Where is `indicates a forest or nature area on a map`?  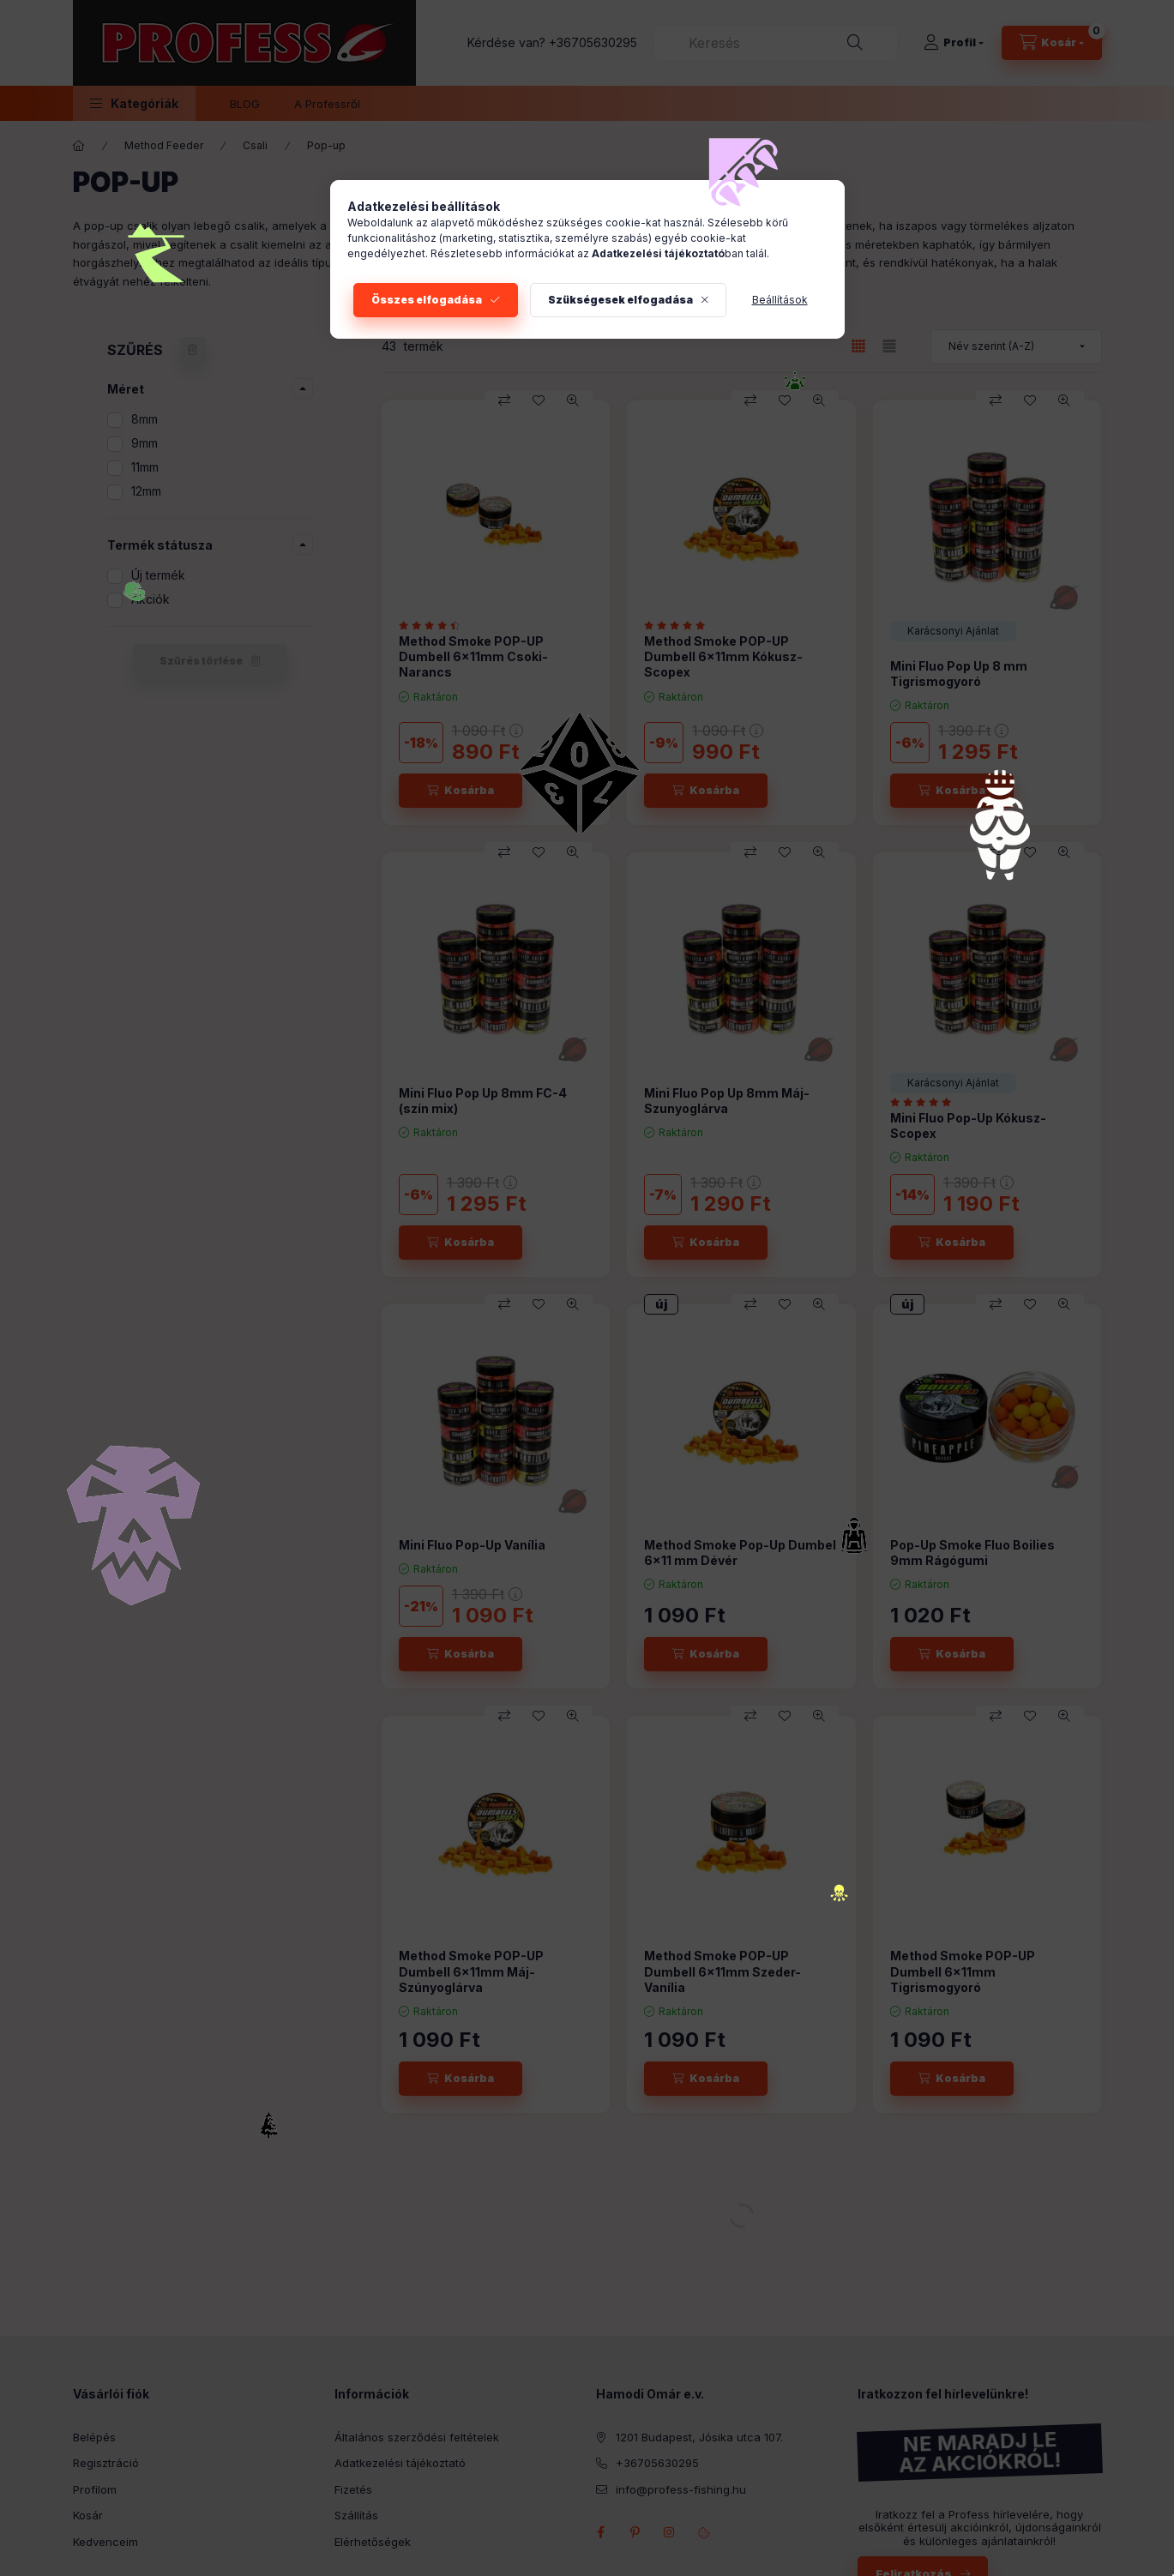
indicates a forest or nature area on a map is located at coordinates (269, 2125).